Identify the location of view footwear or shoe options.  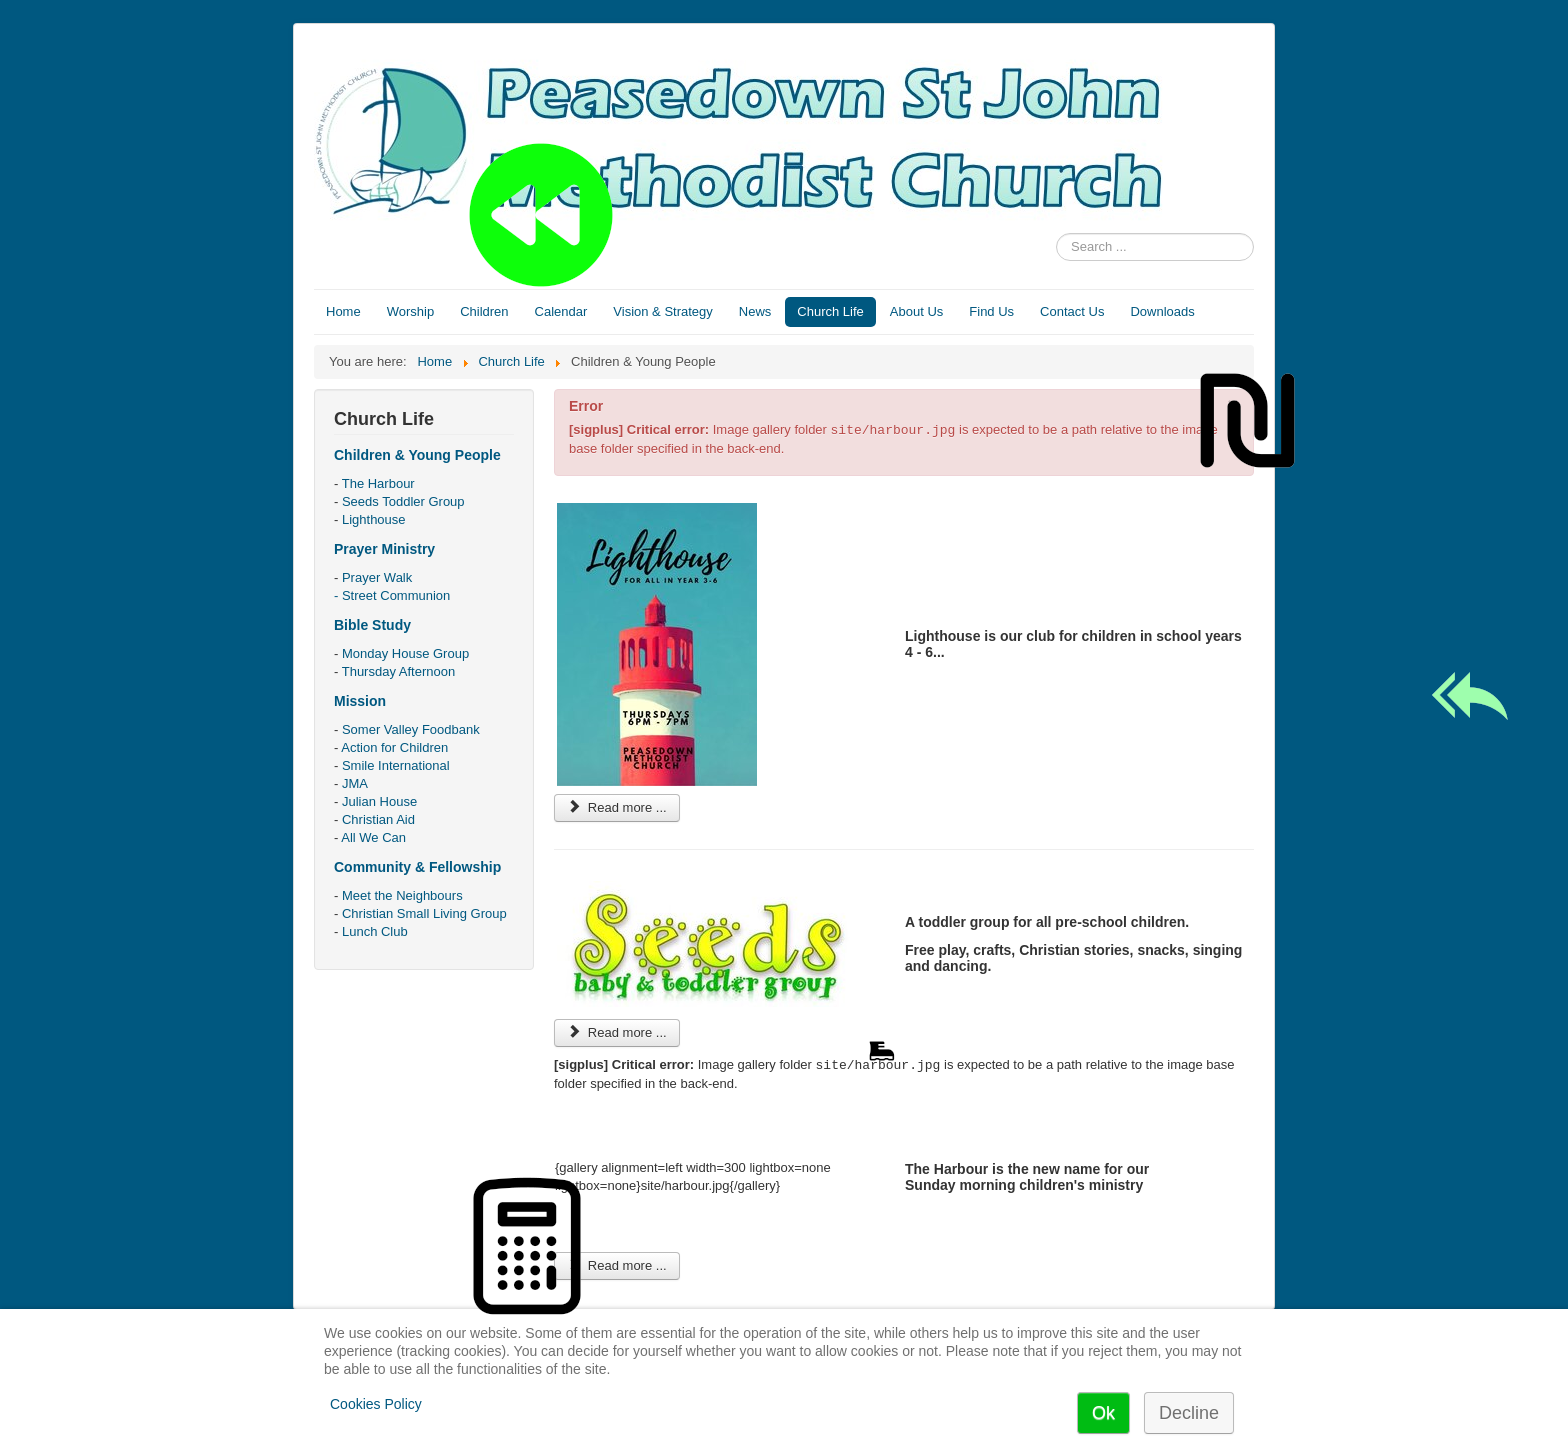
(881, 1051).